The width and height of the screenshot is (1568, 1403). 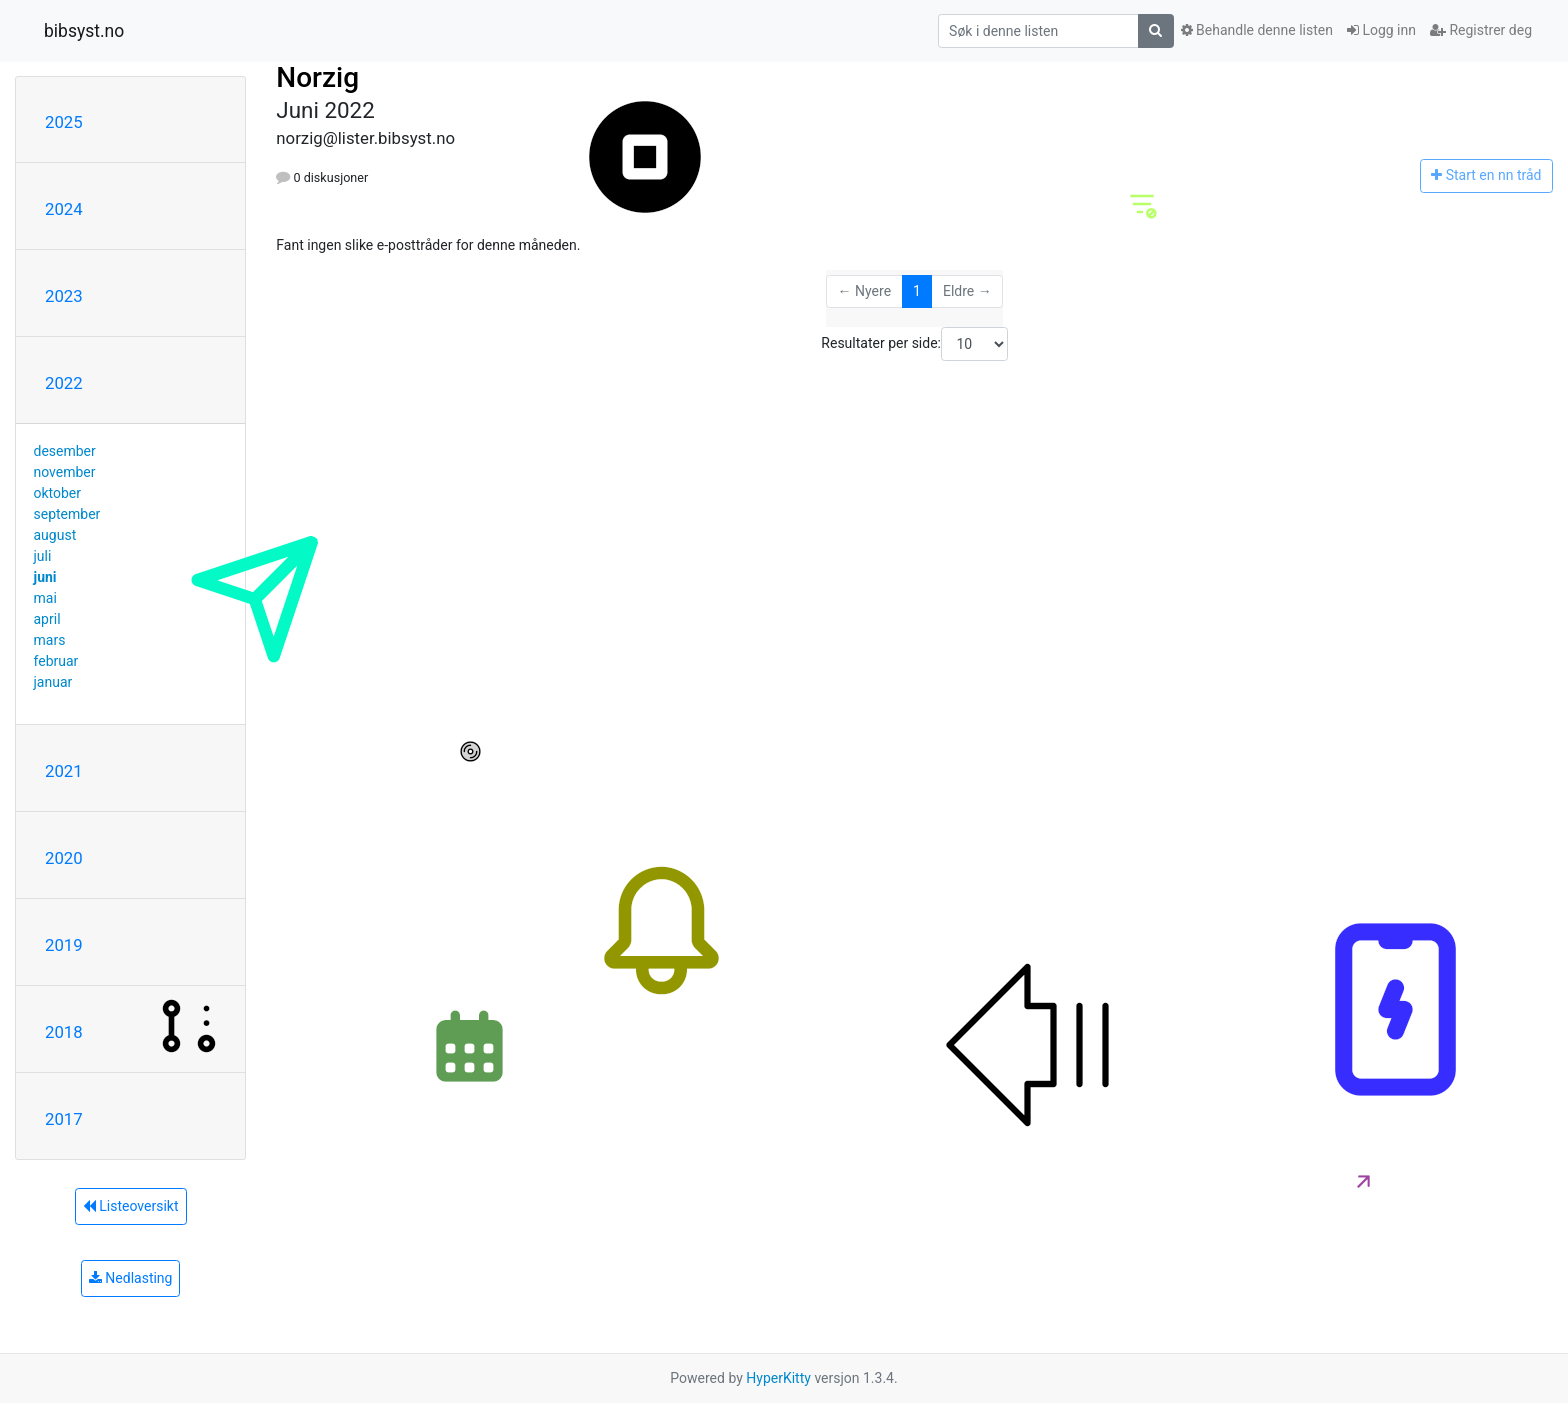 What do you see at coordinates (469, 1048) in the screenshot?
I see `view calendar with scheduled events` at bounding box center [469, 1048].